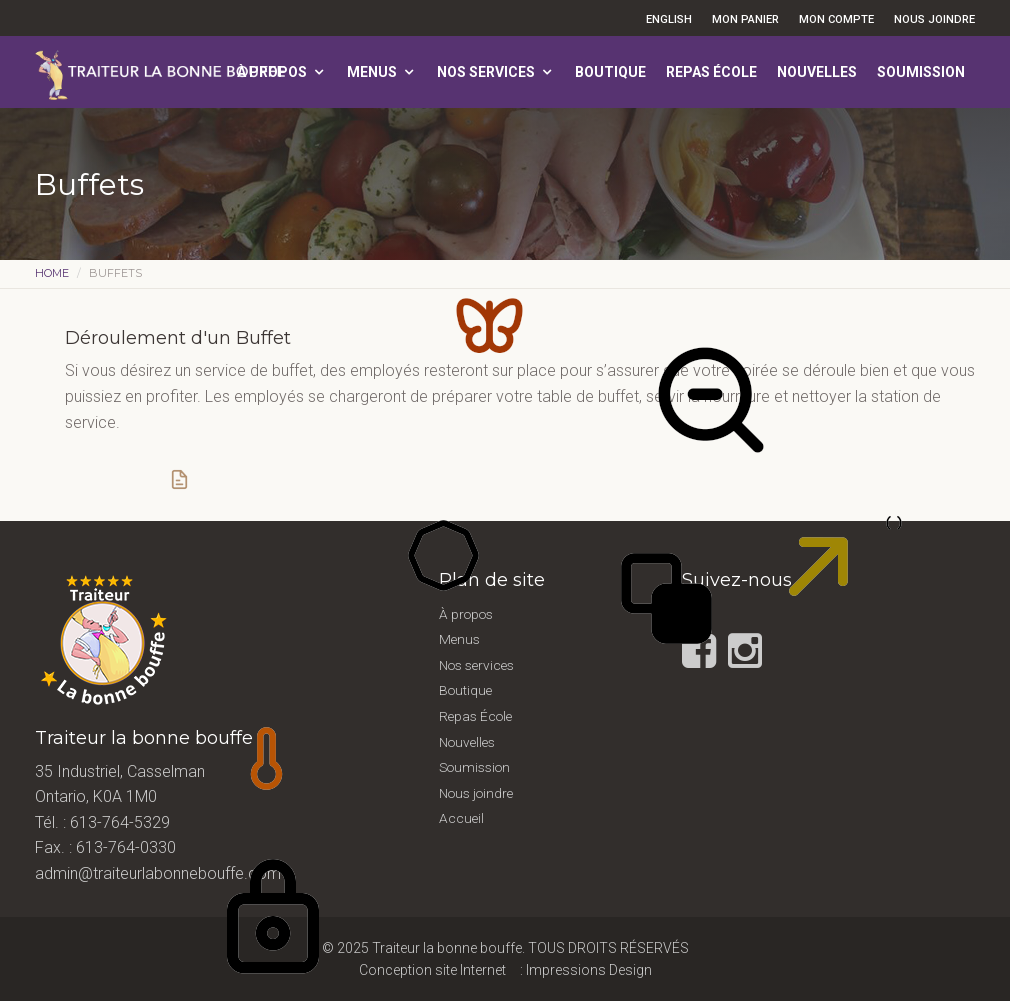  What do you see at coordinates (489, 324) in the screenshot?
I see `indicates a transformation or metamorphosis feature` at bounding box center [489, 324].